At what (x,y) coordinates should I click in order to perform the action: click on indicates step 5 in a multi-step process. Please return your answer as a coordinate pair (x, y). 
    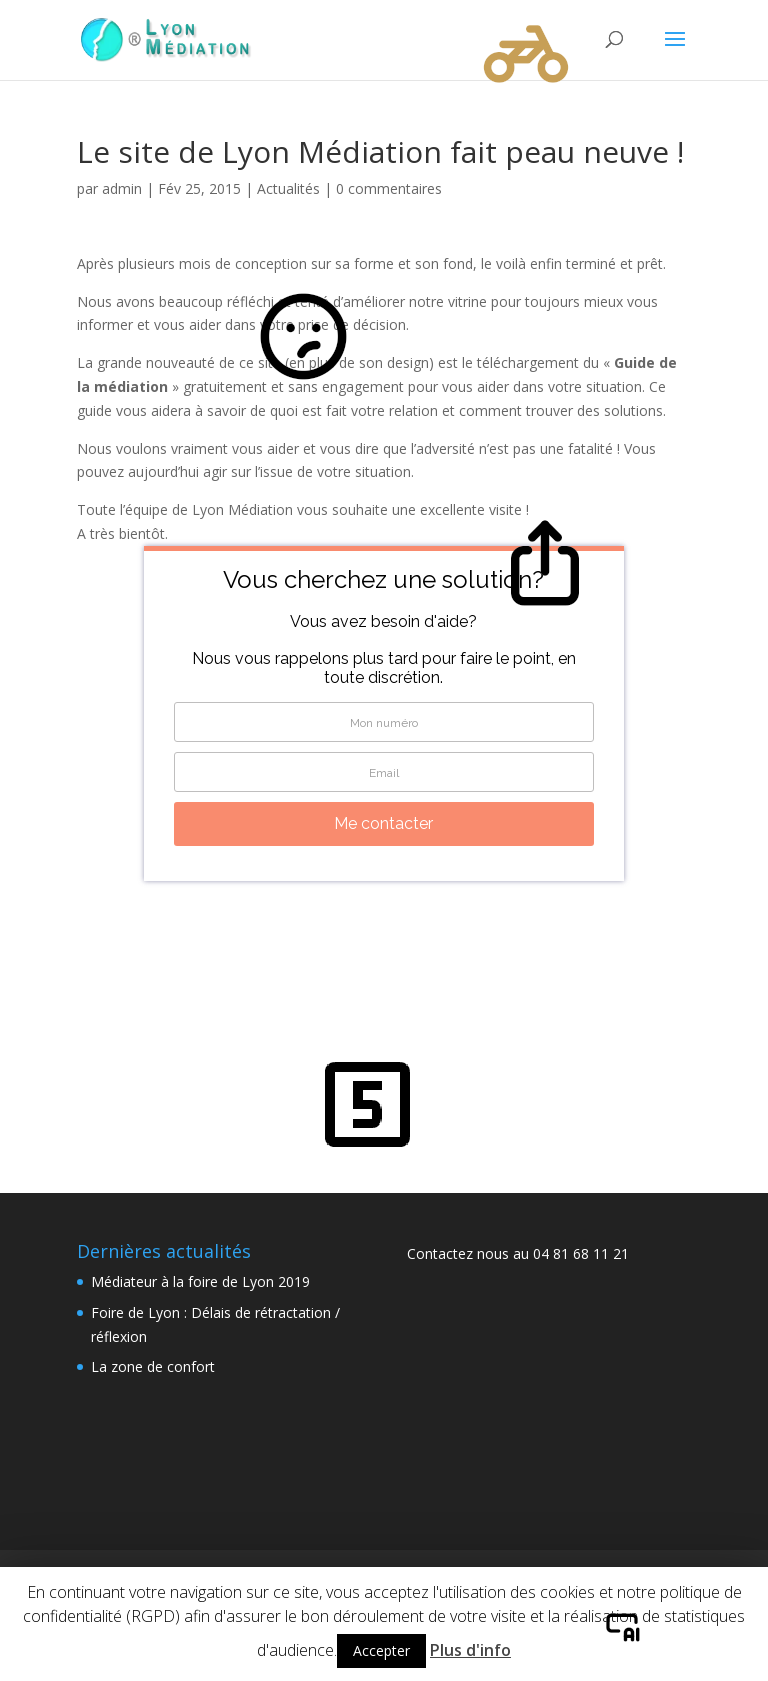
    Looking at the image, I should click on (367, 1104).